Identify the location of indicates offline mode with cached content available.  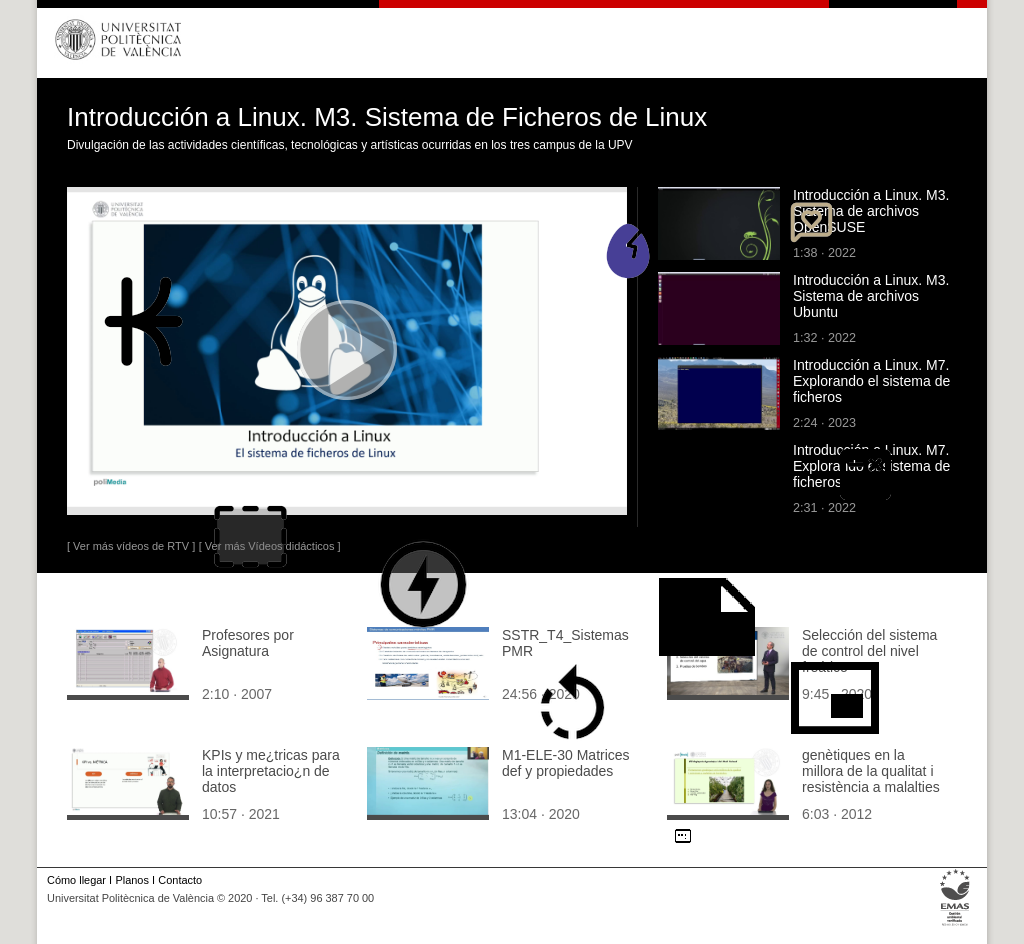
(423, 584).